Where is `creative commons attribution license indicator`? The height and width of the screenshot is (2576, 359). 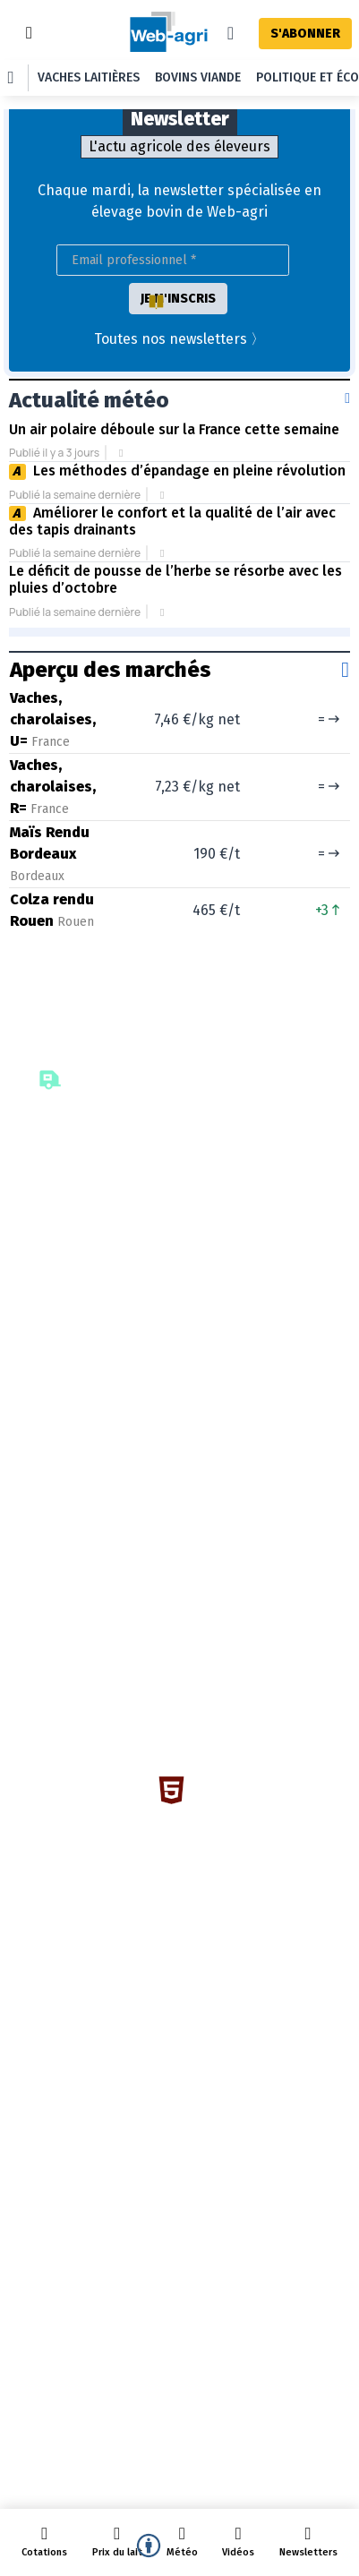
creative commons attribution license indicator is located at coordinates (149, 2546).